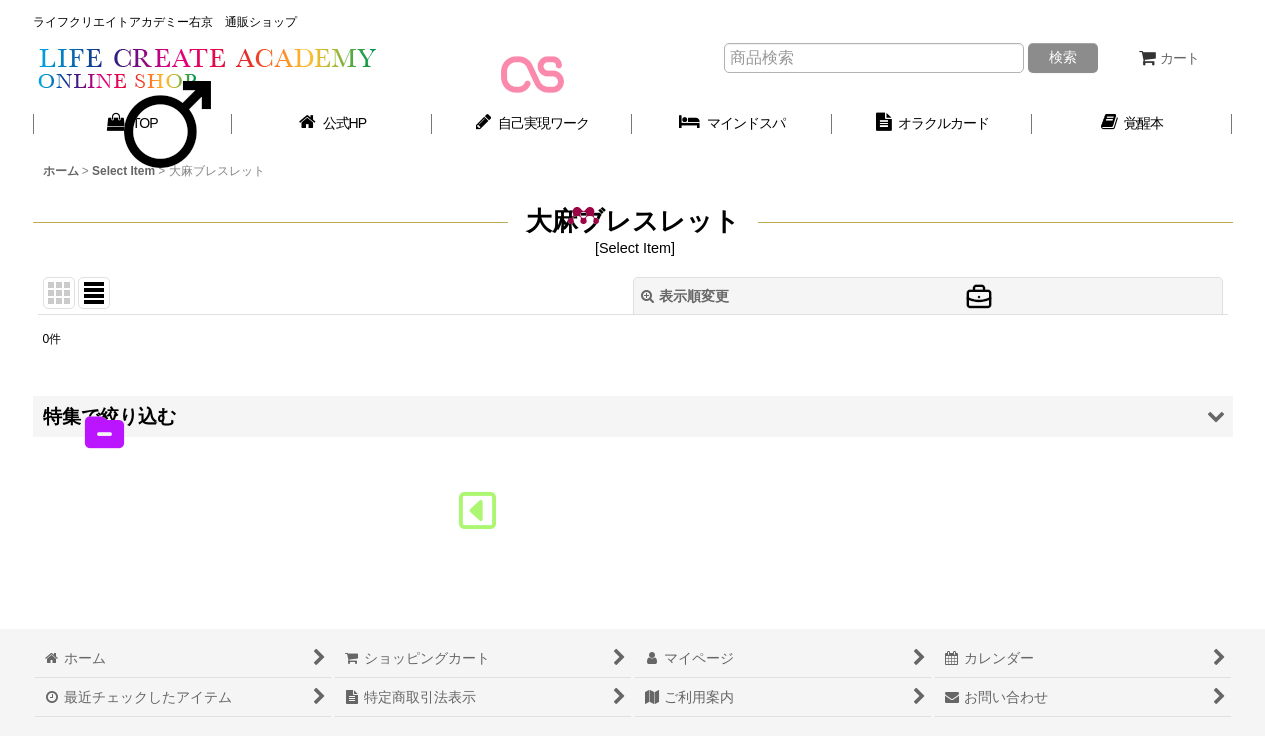 The height and width of the screenshot is (736, 1265). I want to click on navigate to the previous item or screen, so click(477, 510).